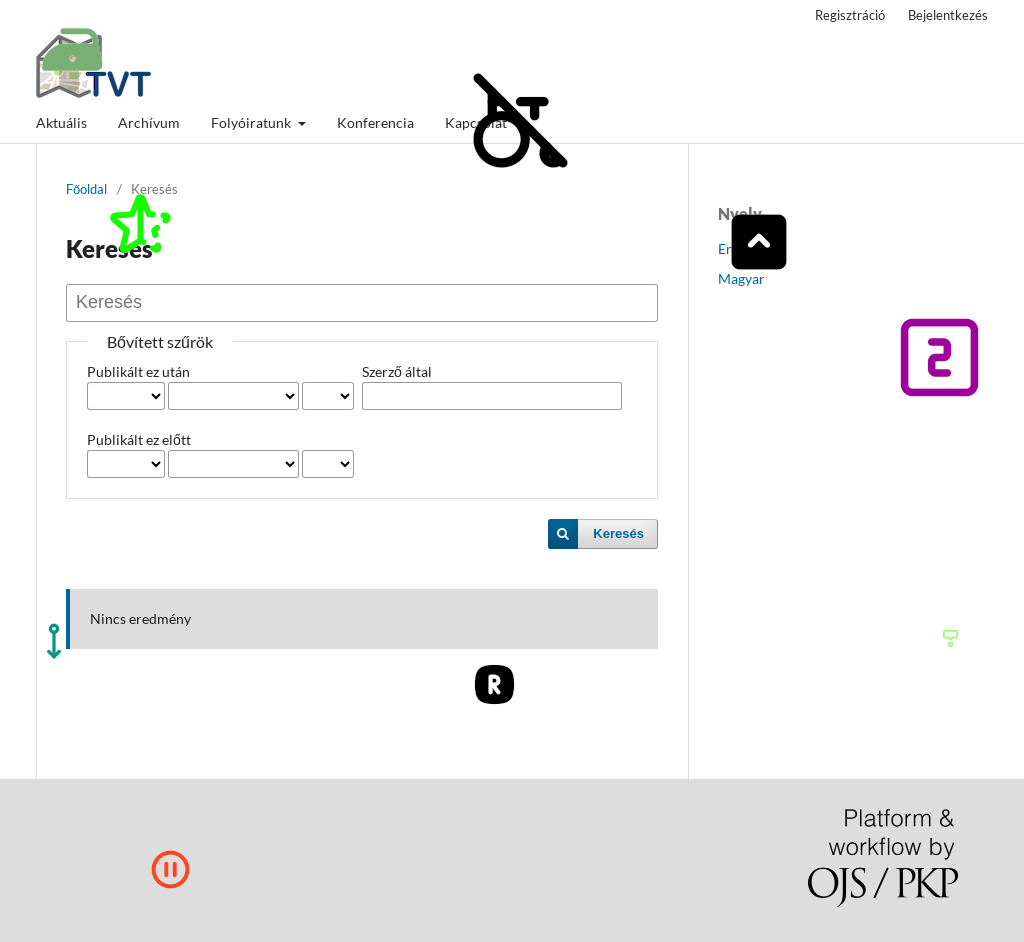  Describe the element at coordinates (54, 641) in the screenshot. I see `scroll down or view more content` at that location.